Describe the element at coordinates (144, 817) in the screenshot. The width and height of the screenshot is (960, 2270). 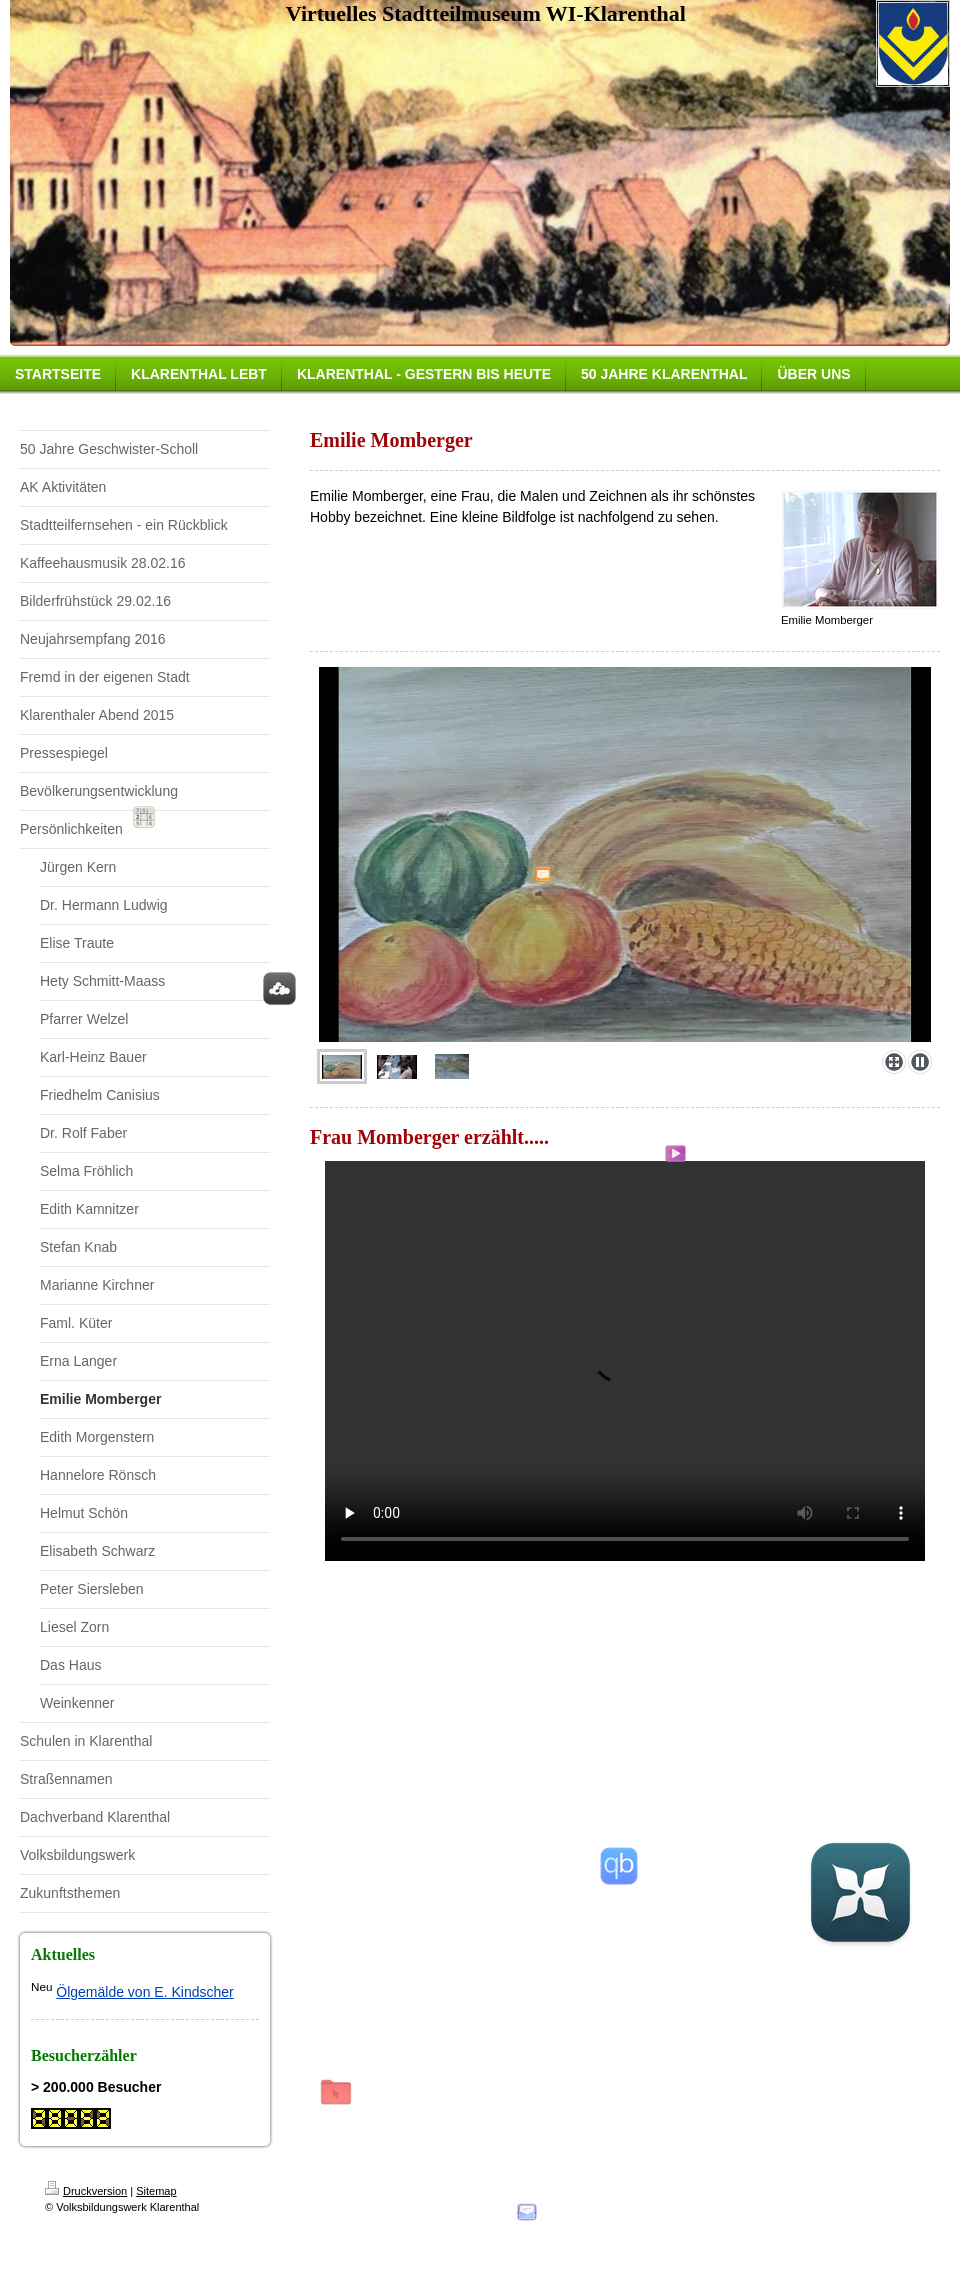
I see `launch gnome sudoku puzzle game` at that location.